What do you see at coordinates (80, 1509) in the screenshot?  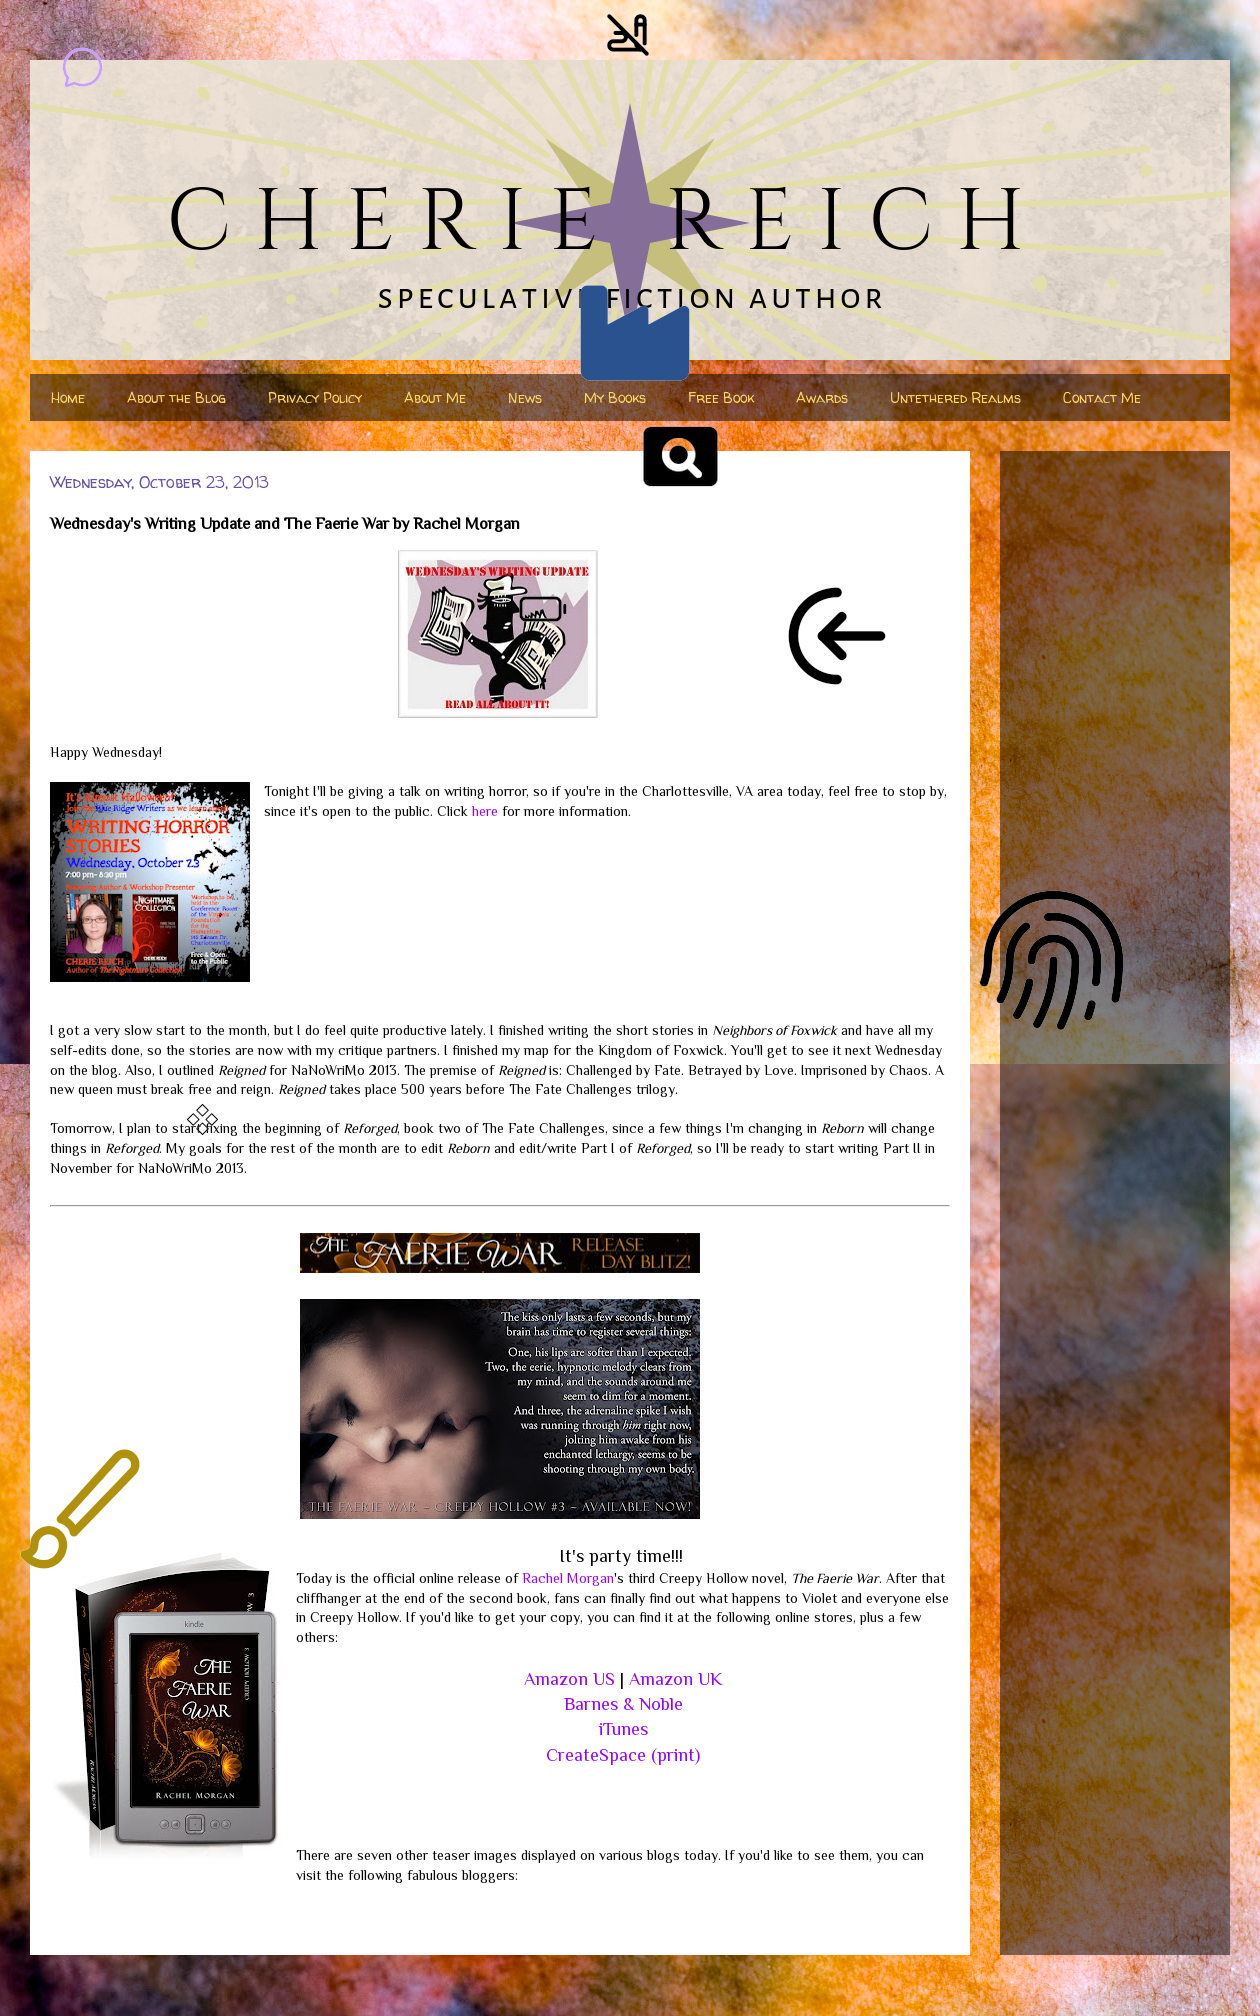 I see `access drawing or painting tools` at bounding box center [80, 1509].